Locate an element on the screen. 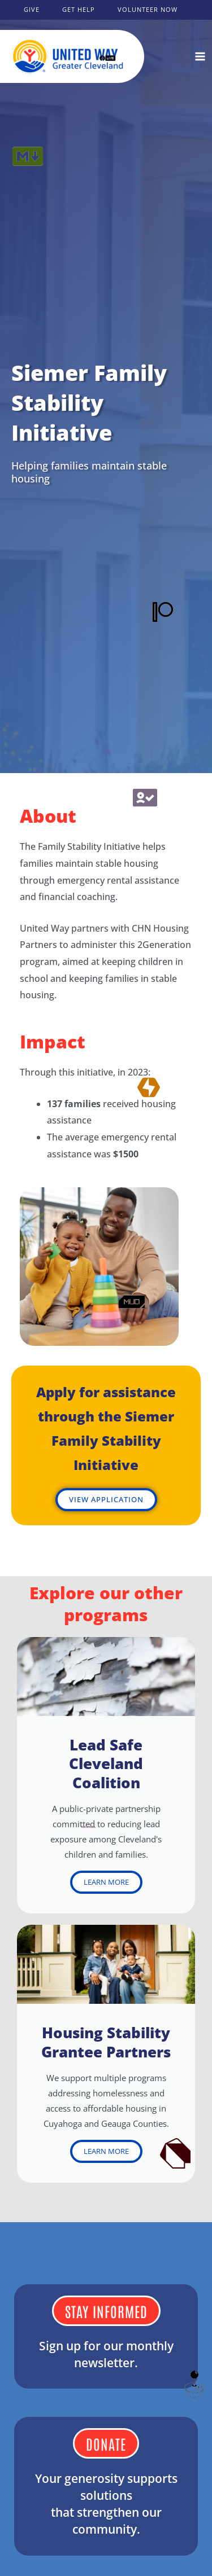 The width and height of the screenshot is (212, 2576). indicates markdown formatting is supported is located at coordinates (28, 156).